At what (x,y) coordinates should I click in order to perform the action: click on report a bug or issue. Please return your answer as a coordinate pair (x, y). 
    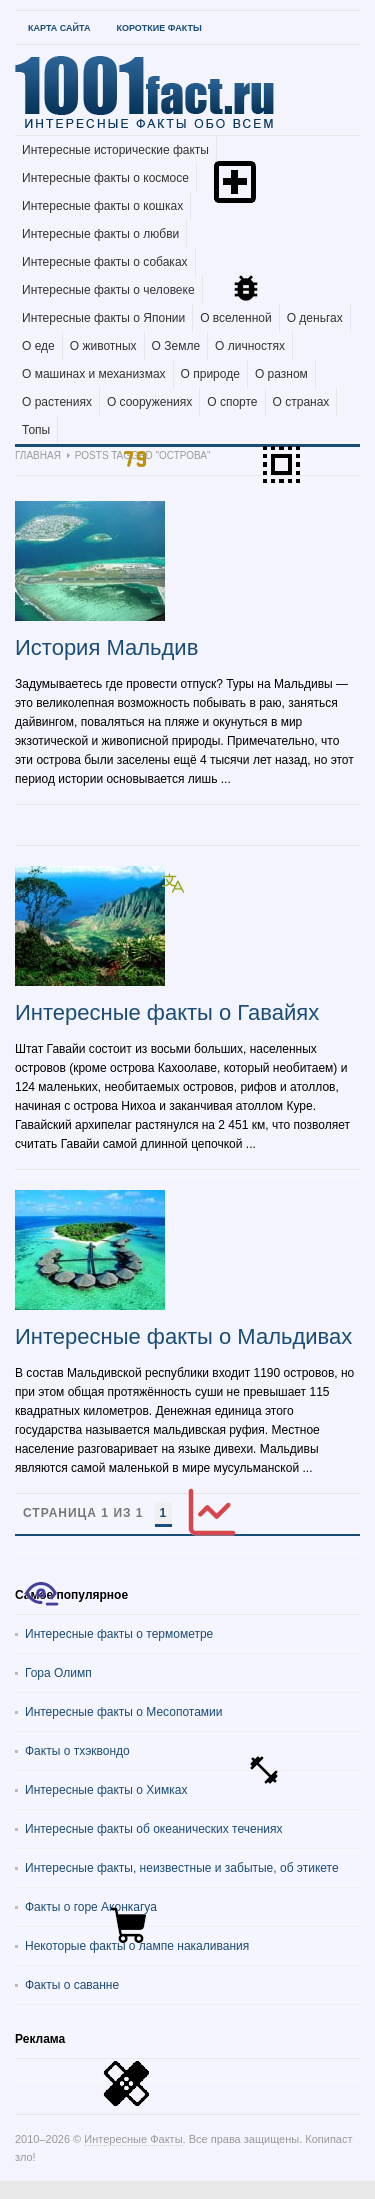
    Looking at the image, I should click on (246, 288).